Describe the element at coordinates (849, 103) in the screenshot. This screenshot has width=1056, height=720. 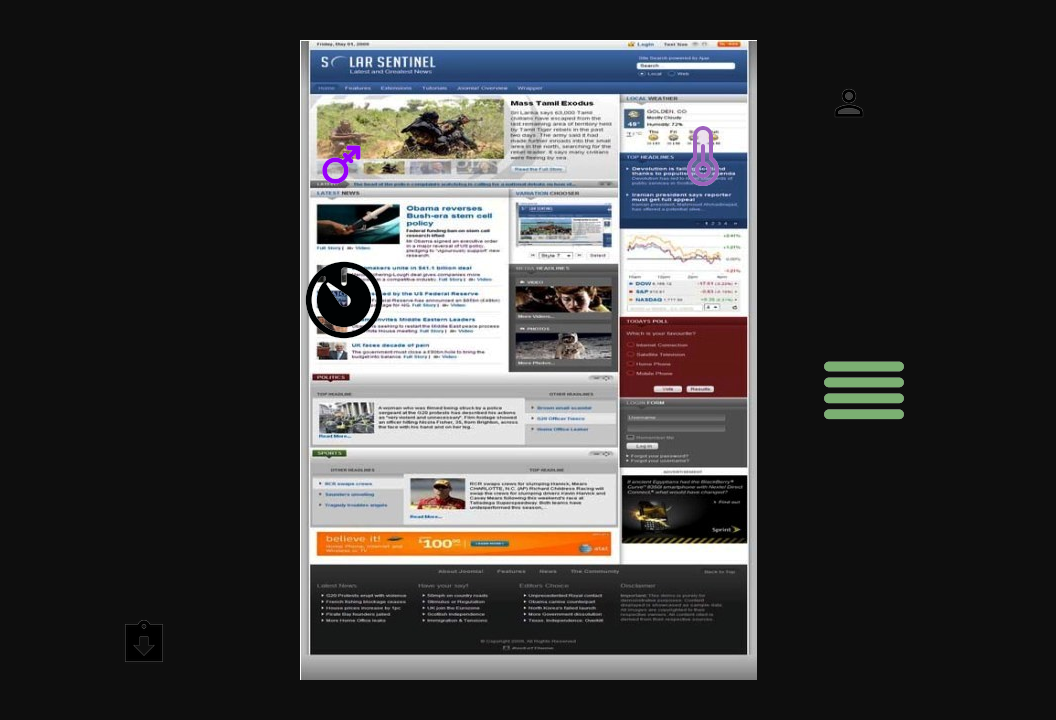
I see `view your profile` at that location.